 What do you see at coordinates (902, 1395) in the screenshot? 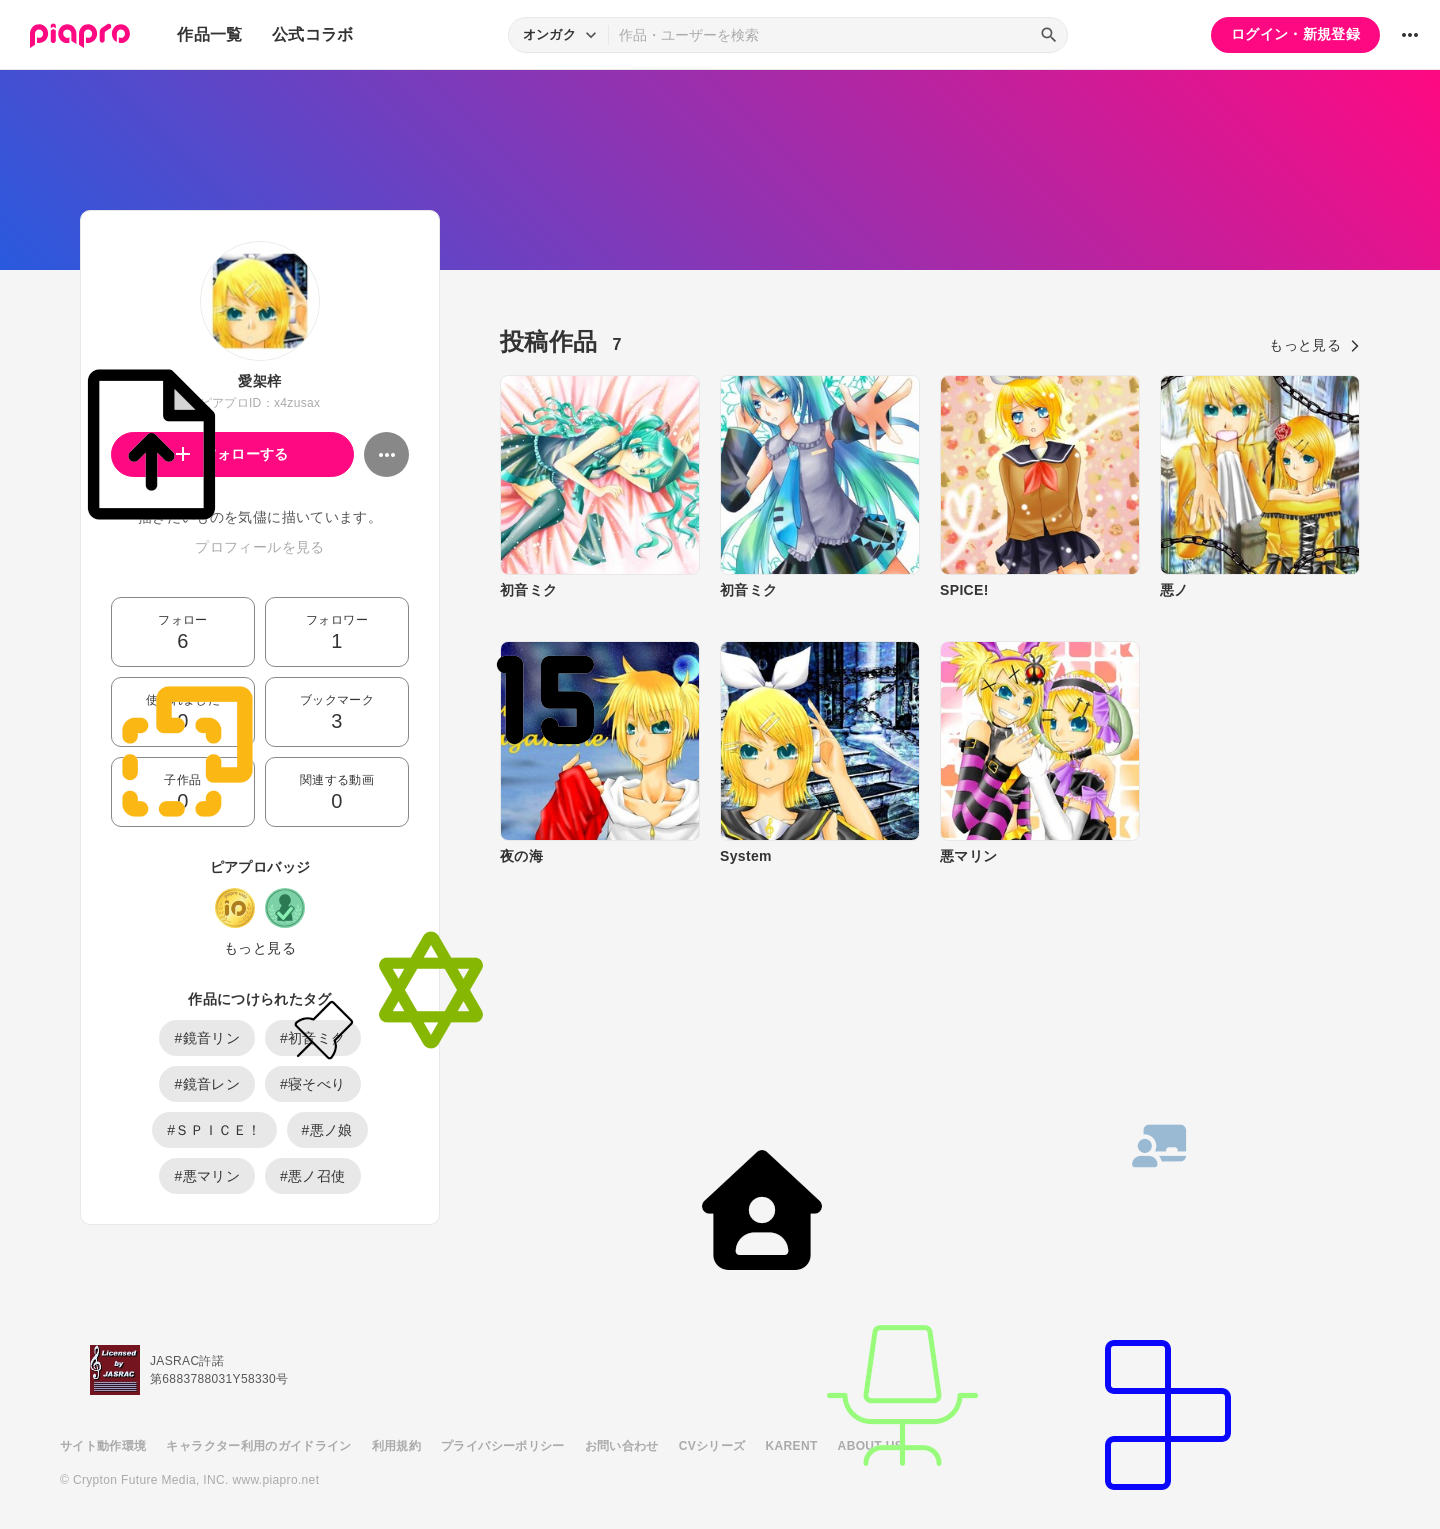
I see `access workspace or office settings` at bounding box center [902, 1395].